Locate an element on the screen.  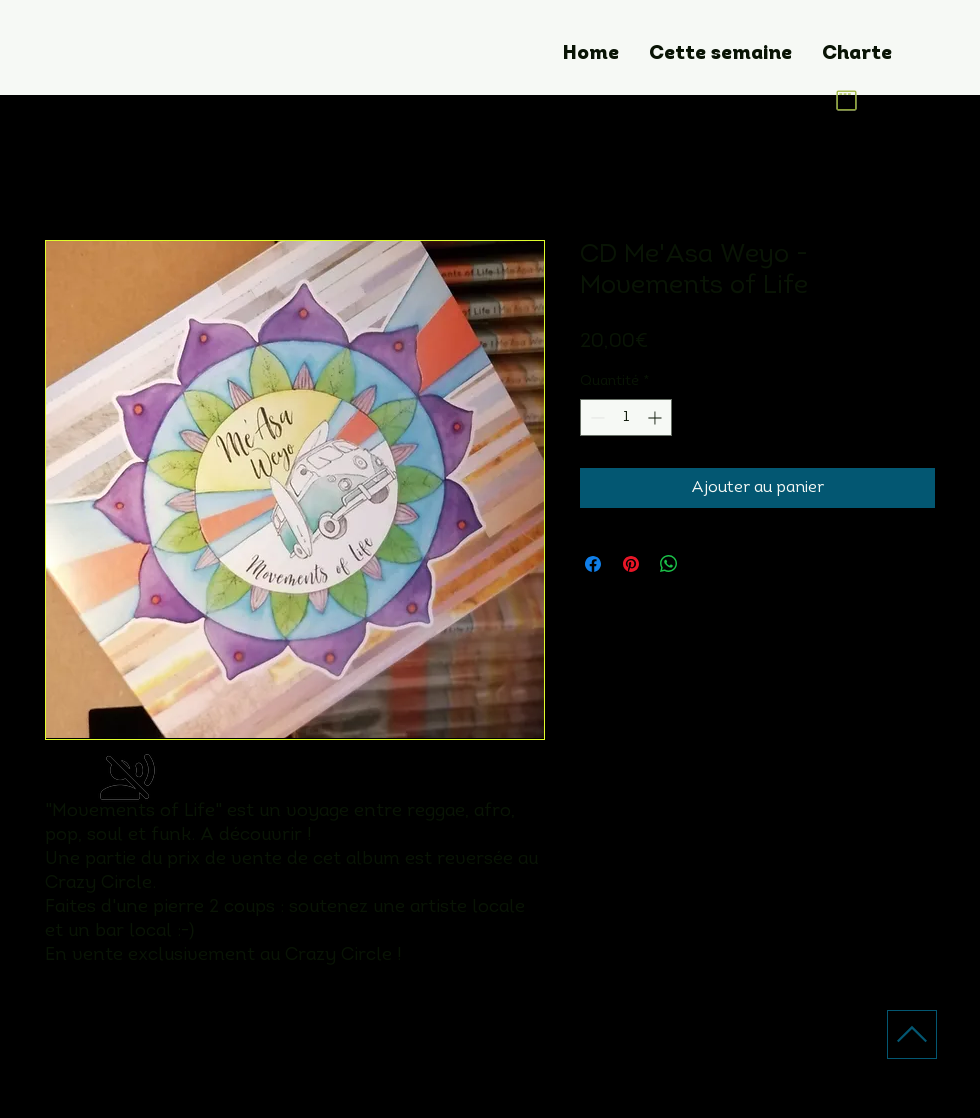
mute voice narration or screen reader is located at coordinates (127, 777).